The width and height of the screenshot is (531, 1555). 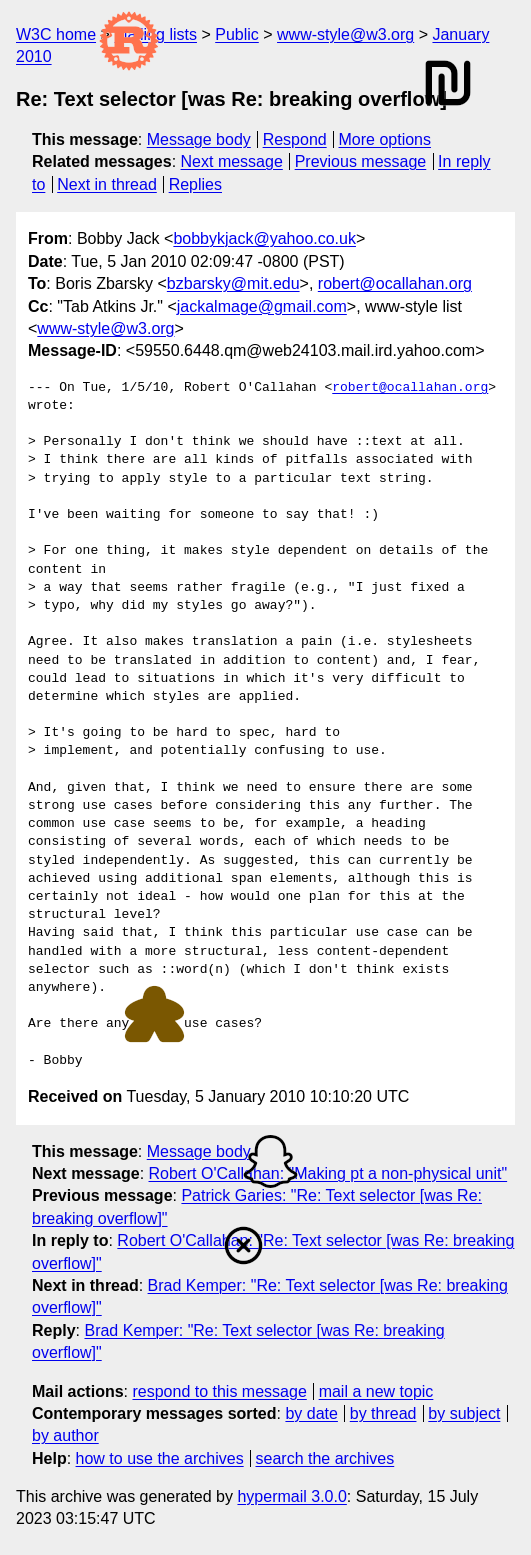 What do you see at coordinates (448, 83) in the screenshot?
I see `indicates Israeli shekel currency` at bounding box center [448, 83].